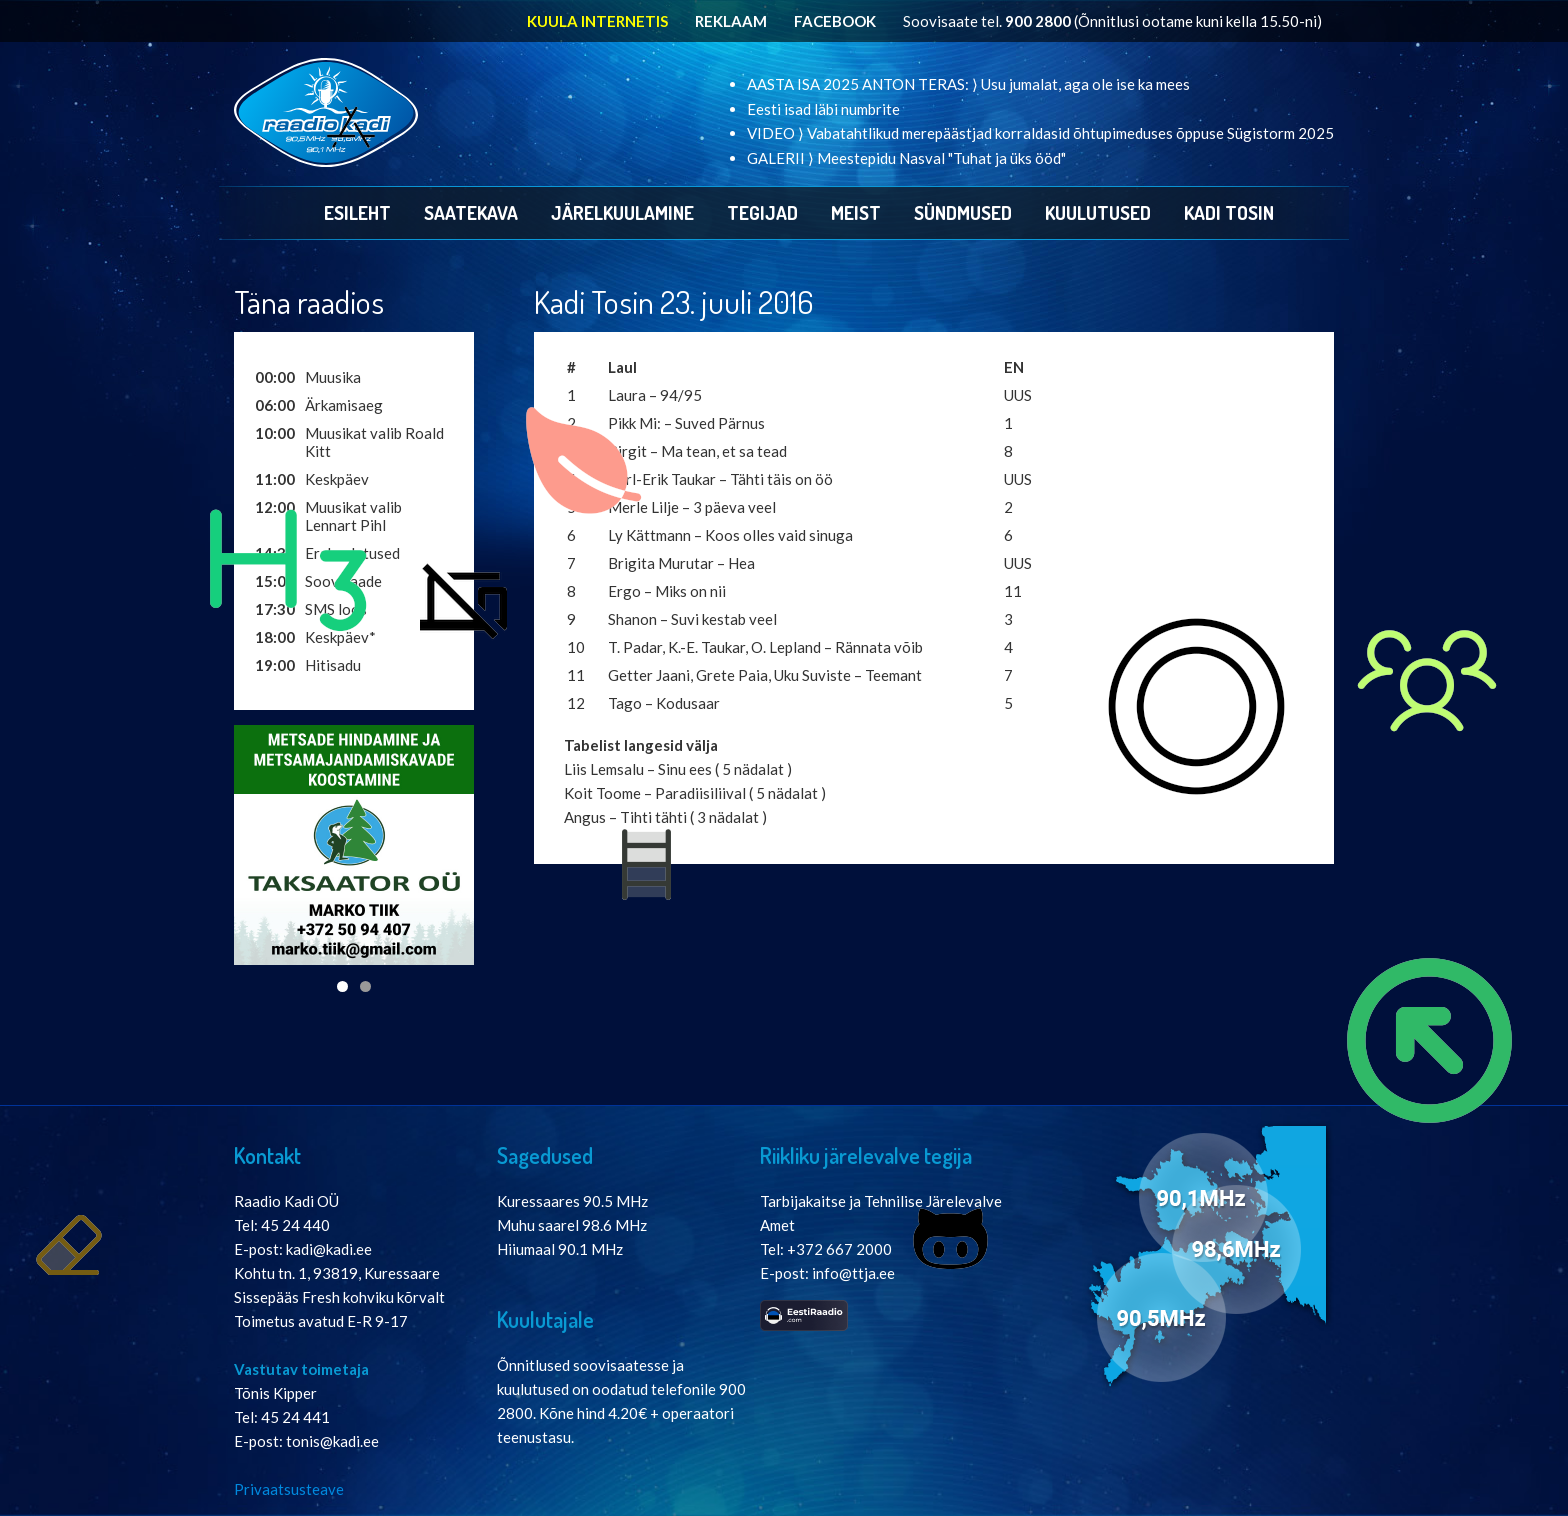  I want to click on open the app store, so click(351, 129).